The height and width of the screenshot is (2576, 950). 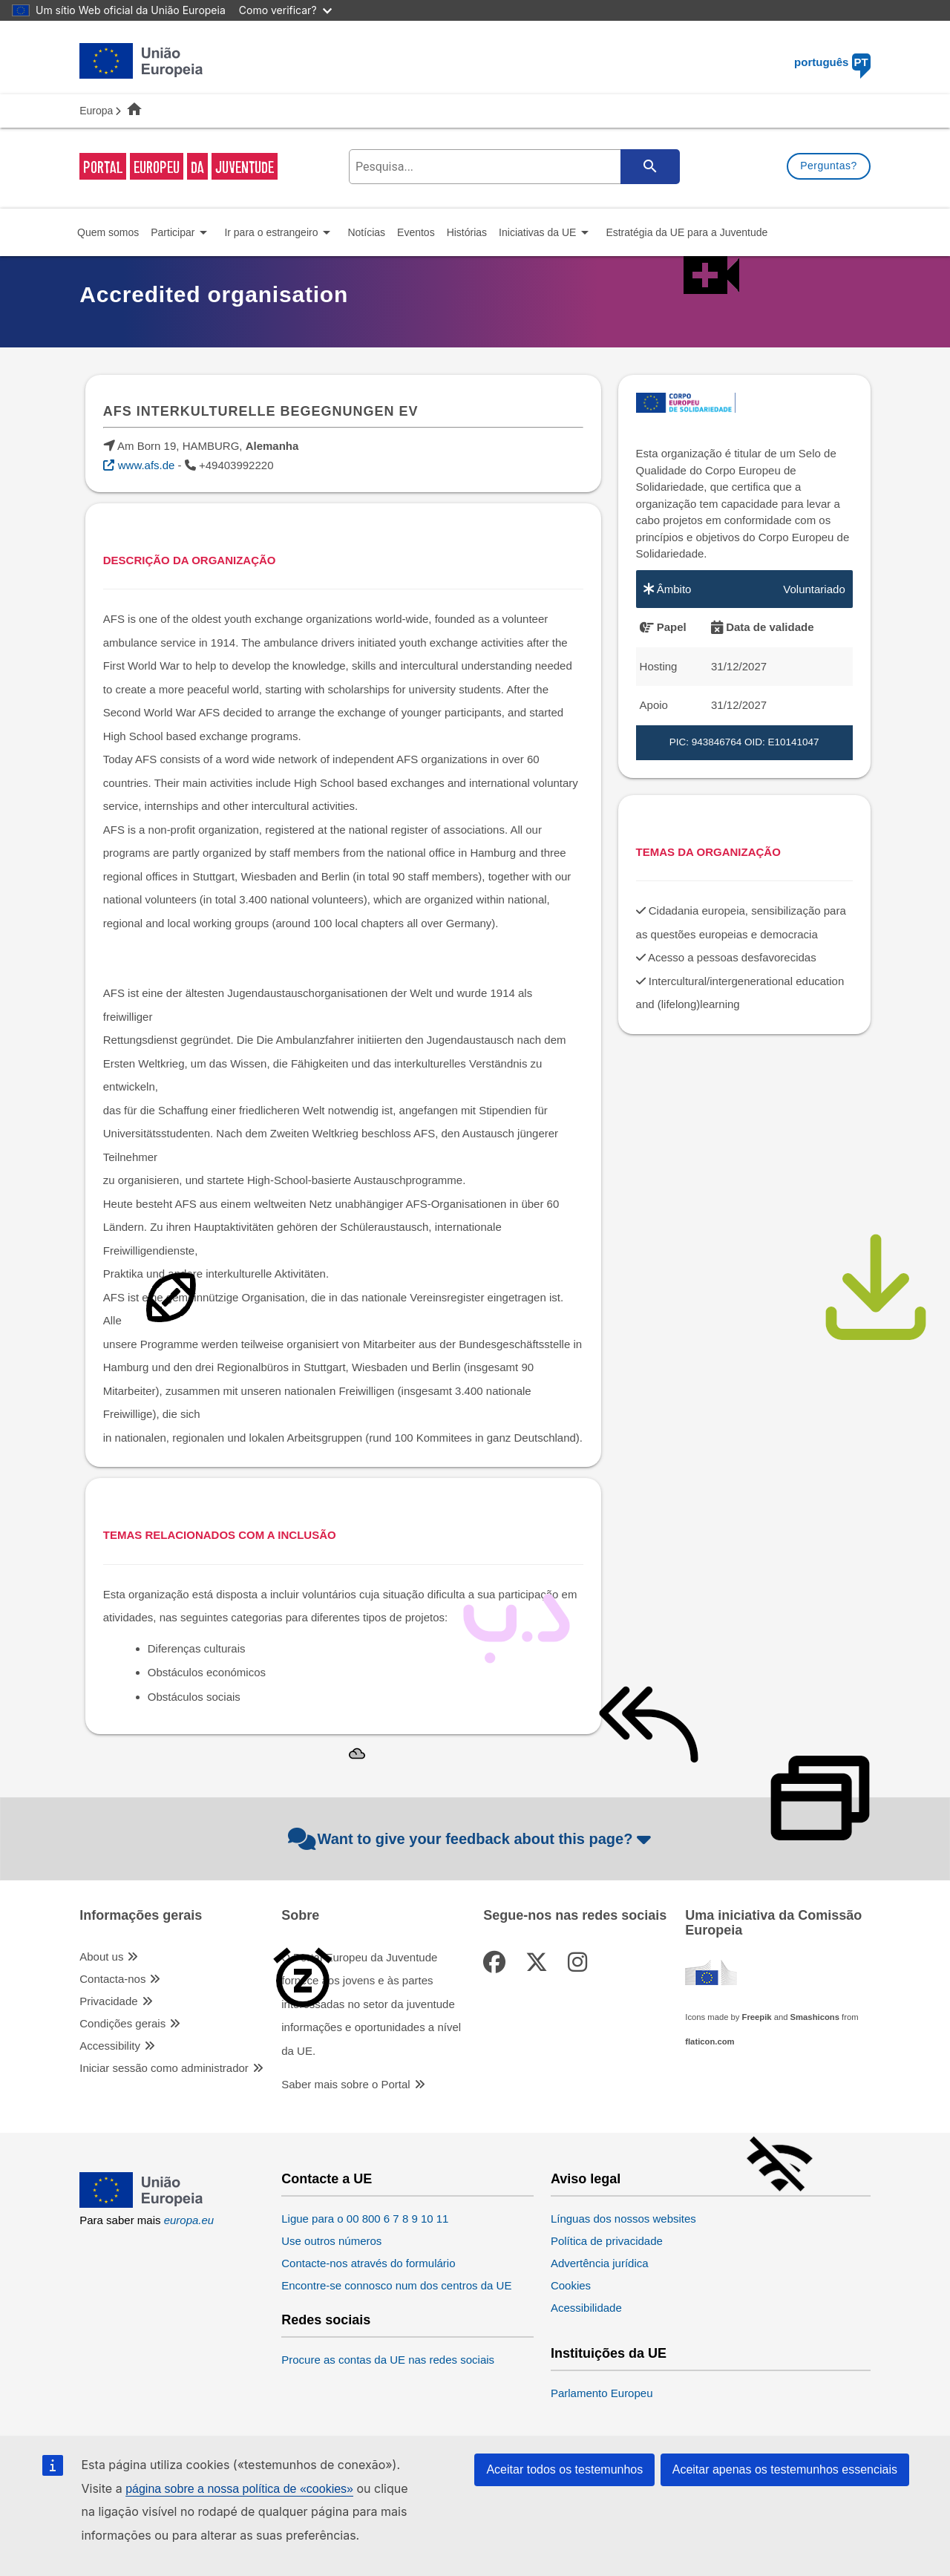 I want to click on view cloud storage, so click(x=357, y=1753).